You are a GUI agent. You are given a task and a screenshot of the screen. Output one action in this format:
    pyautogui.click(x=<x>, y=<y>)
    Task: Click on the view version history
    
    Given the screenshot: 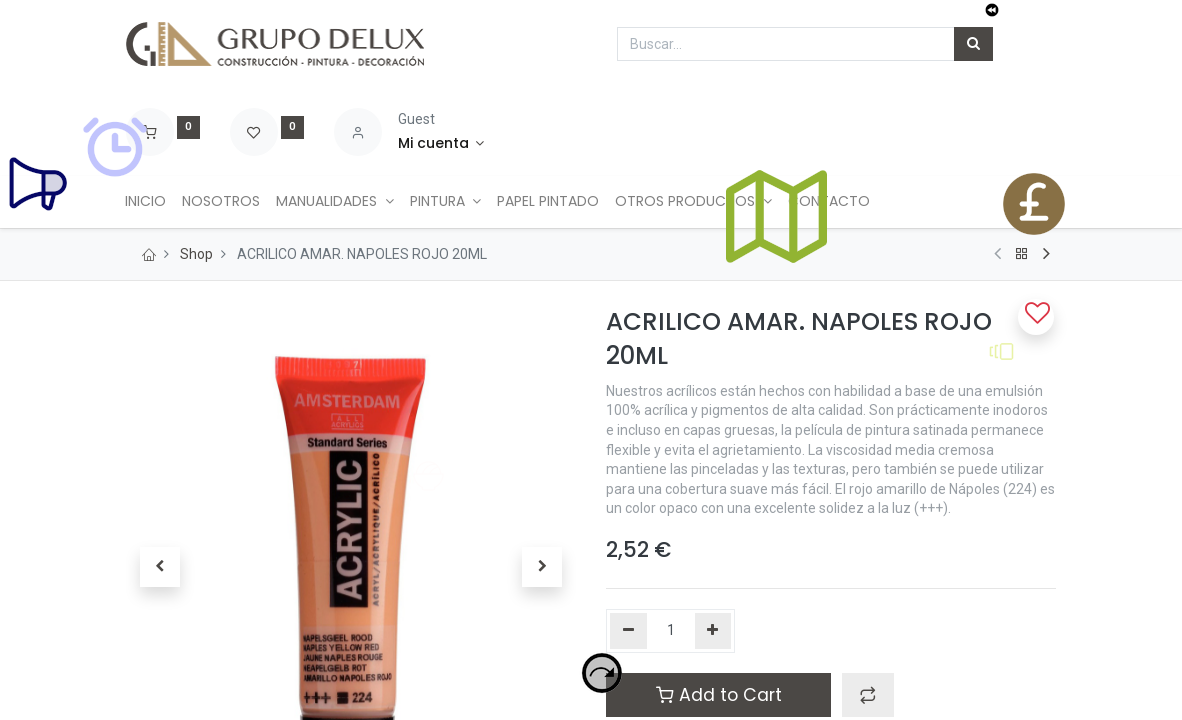 What is the action you would take?
    pyautogui.click(x=1001, y=351)
    